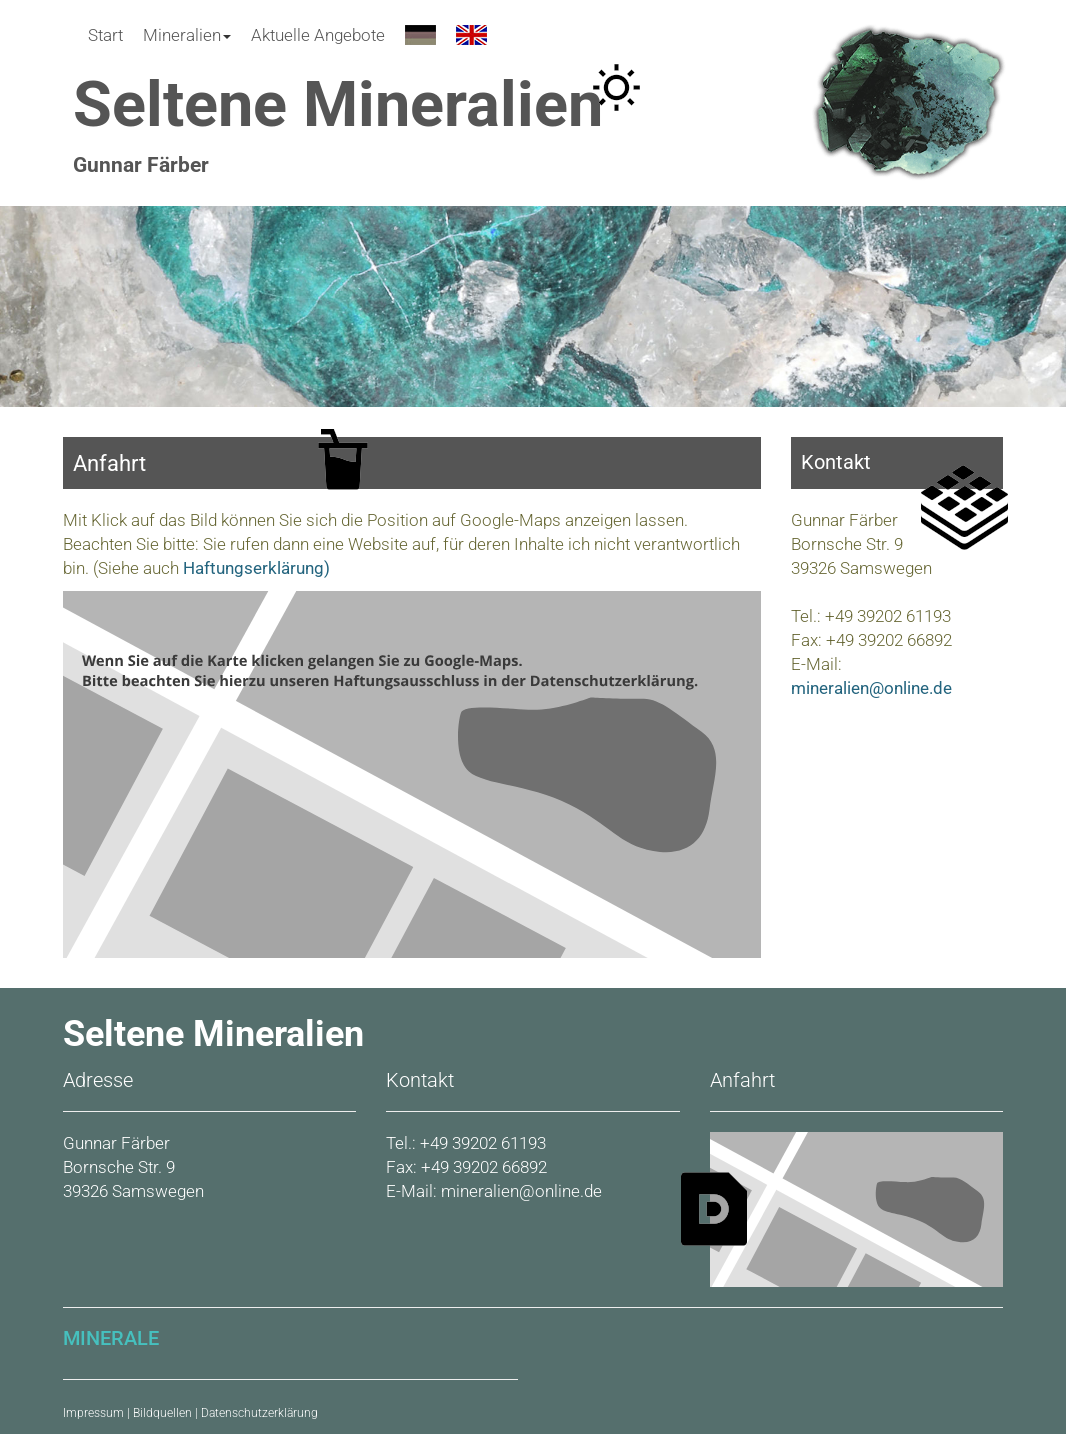 This screenshot has height=1434, width=1066. Describe the element at coordinates (964, 507) in the screenshot. I see `open torizon platform dashboard` at that location.